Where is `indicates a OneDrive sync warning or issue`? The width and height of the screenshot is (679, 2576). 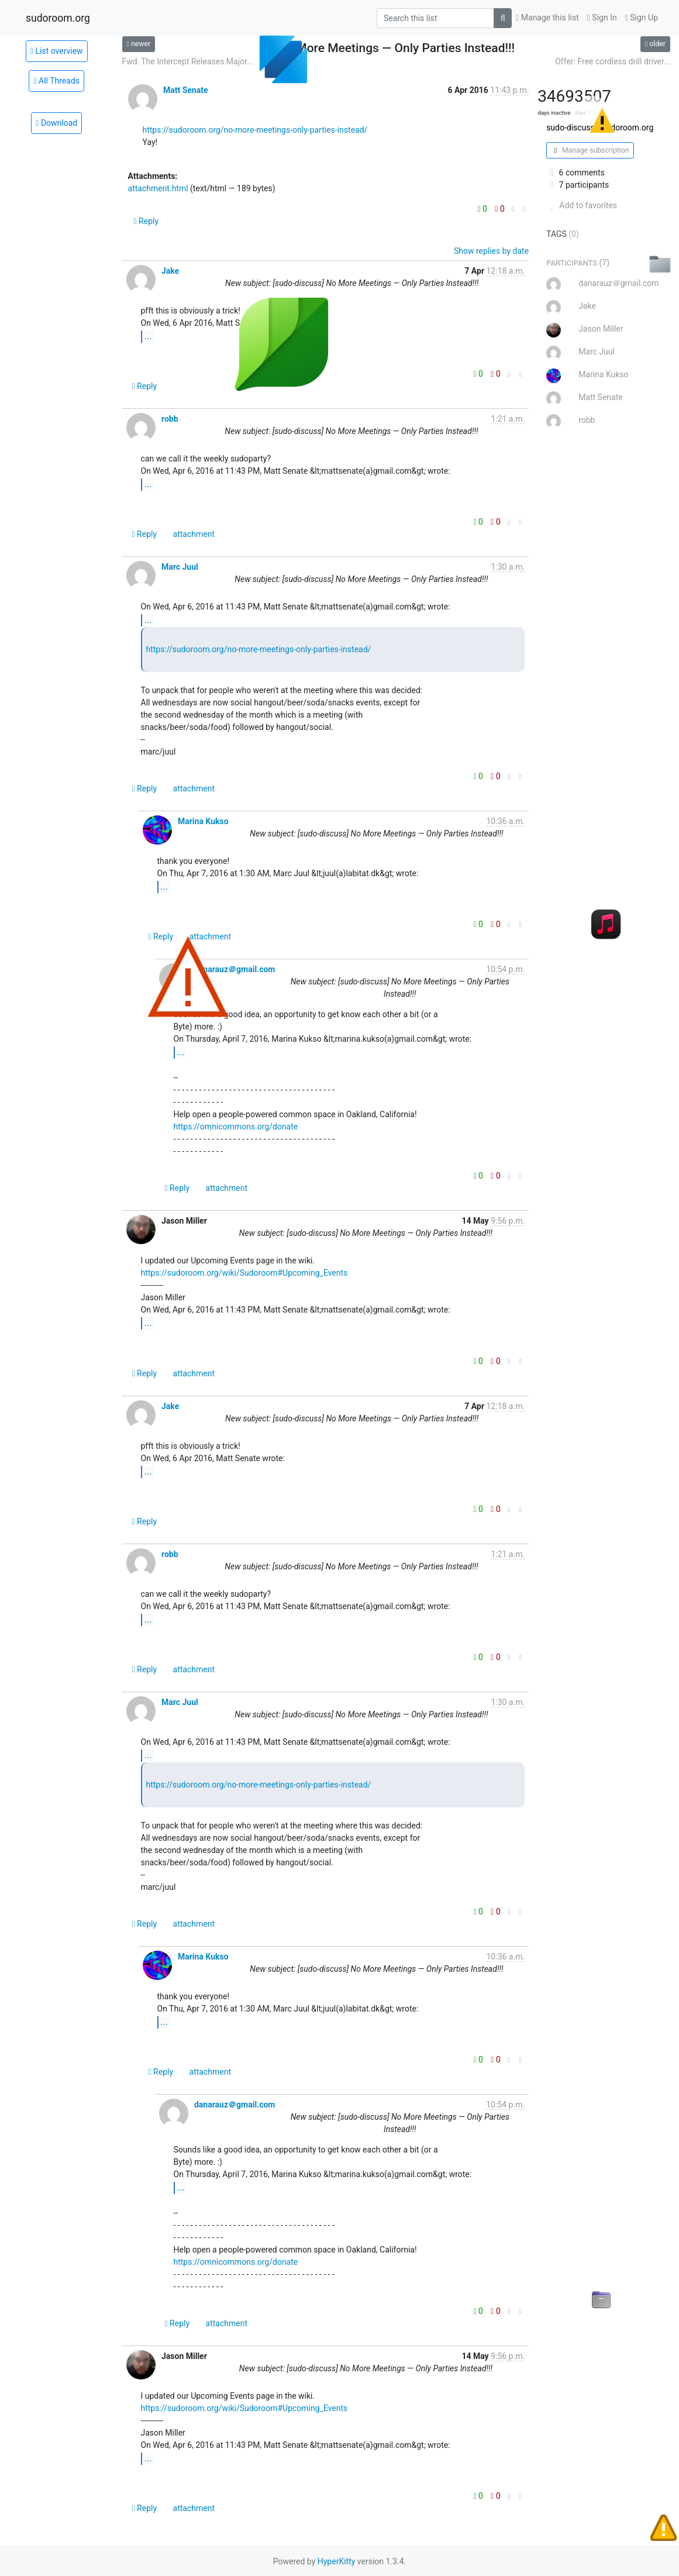
indicates a OneDrive sync warning or issue is located at coordinates (663, 2527).